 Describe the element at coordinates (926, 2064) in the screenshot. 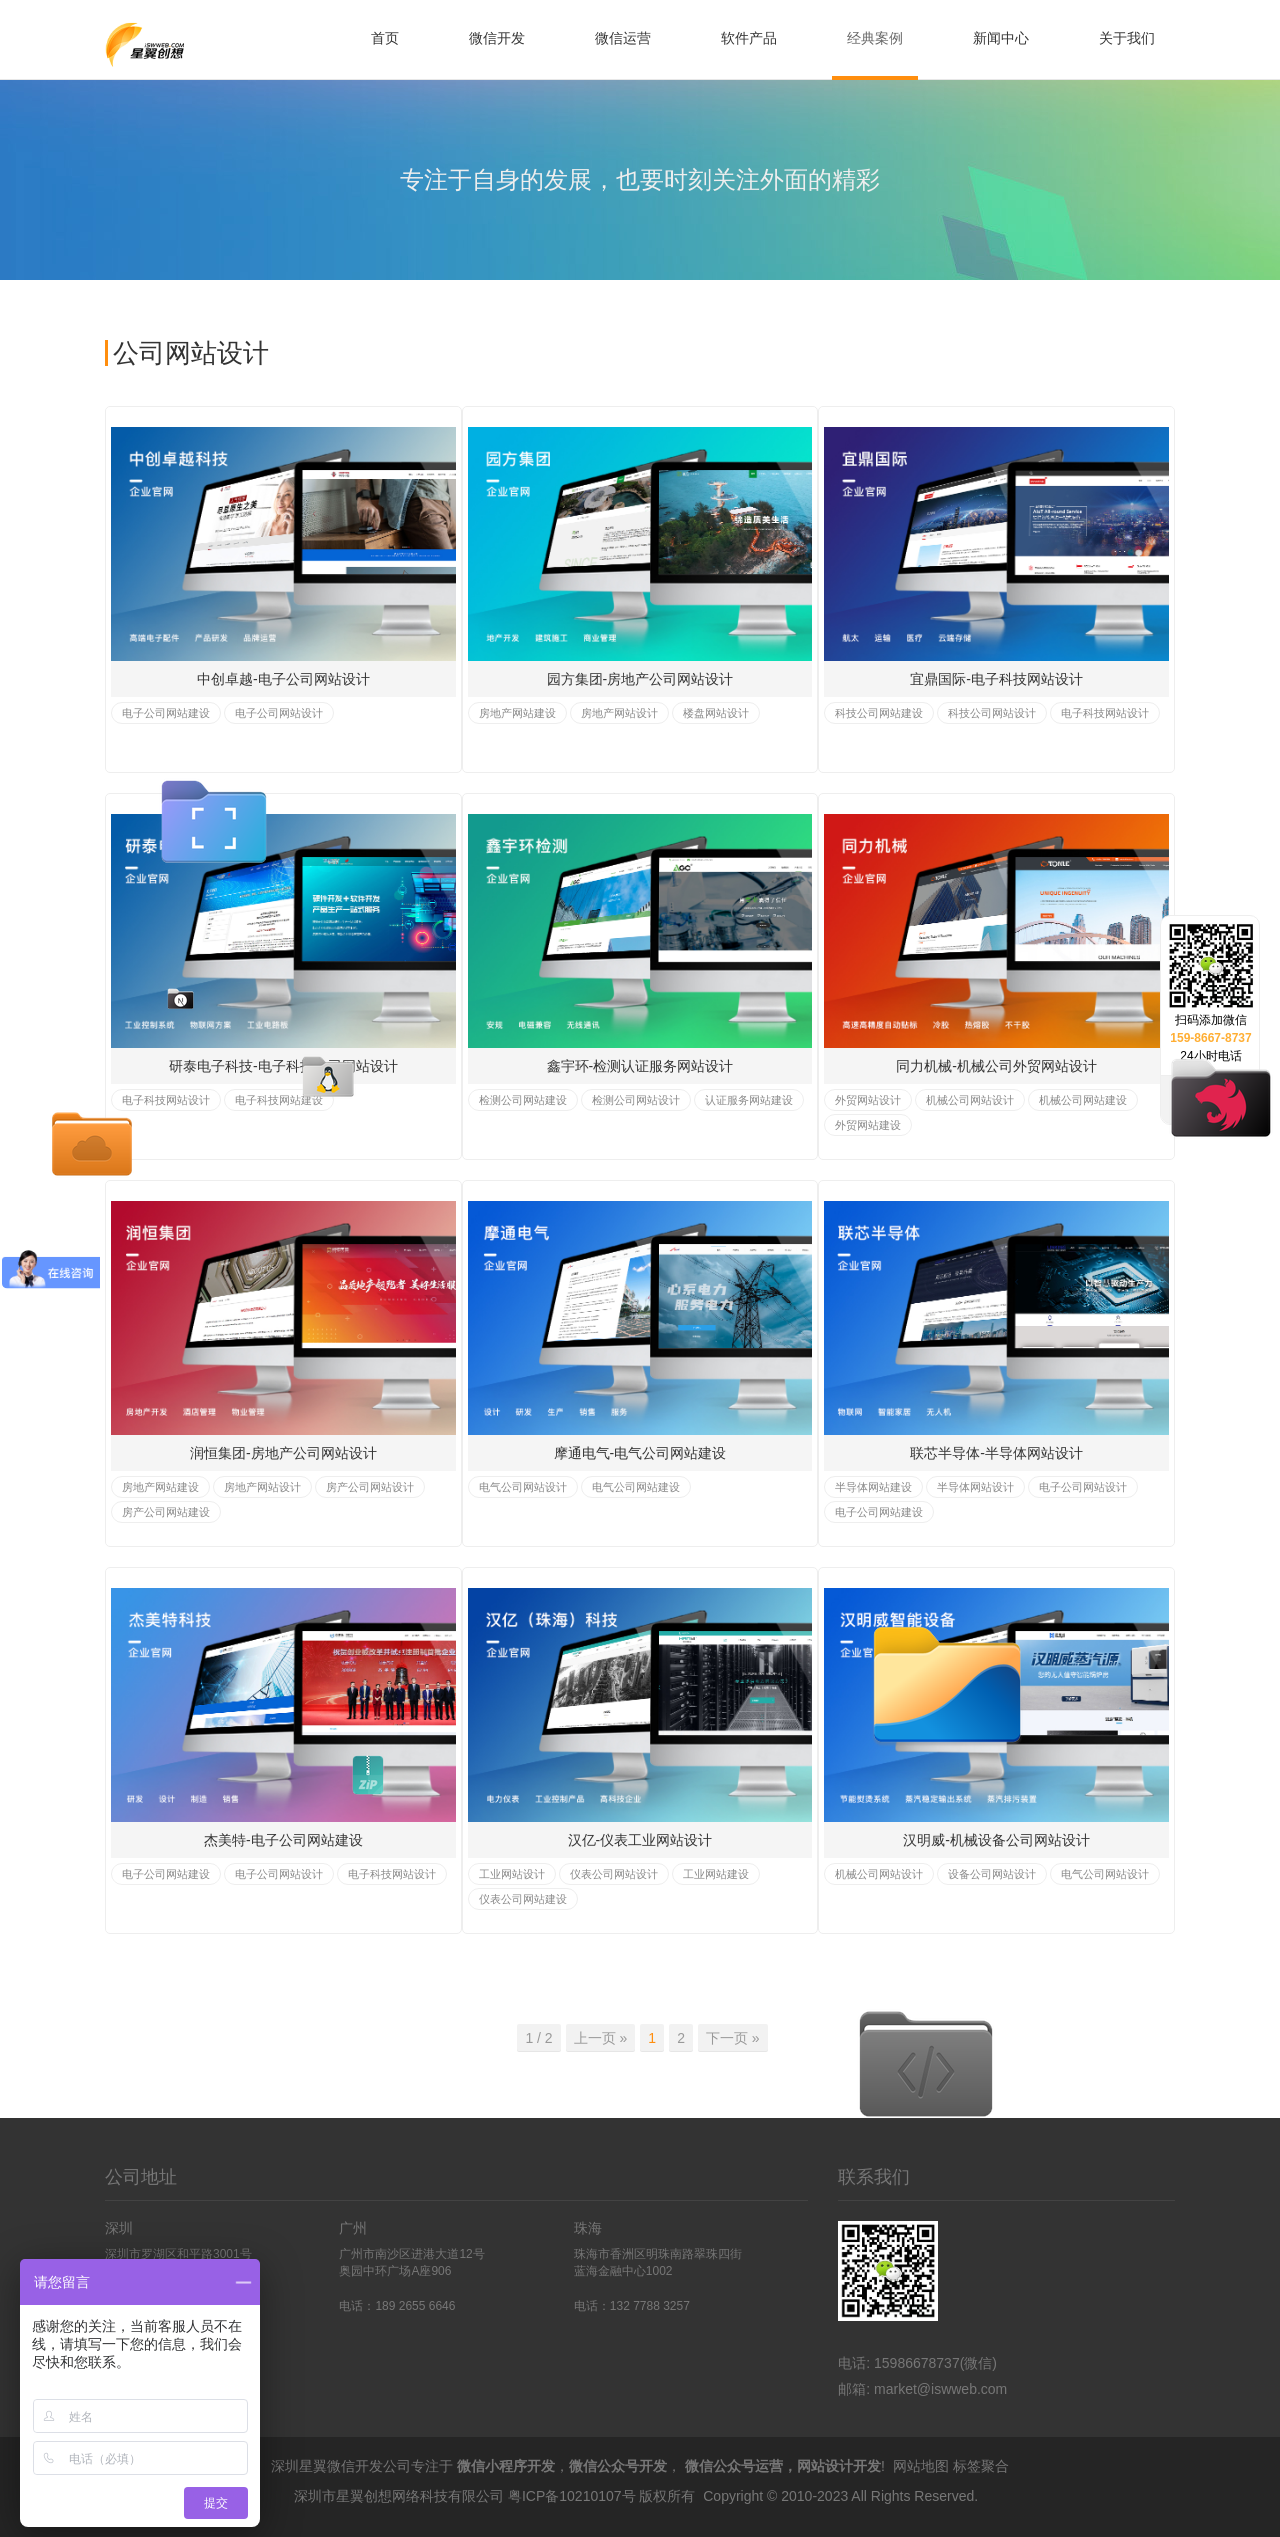

I see `open your code projects folder` at that location.